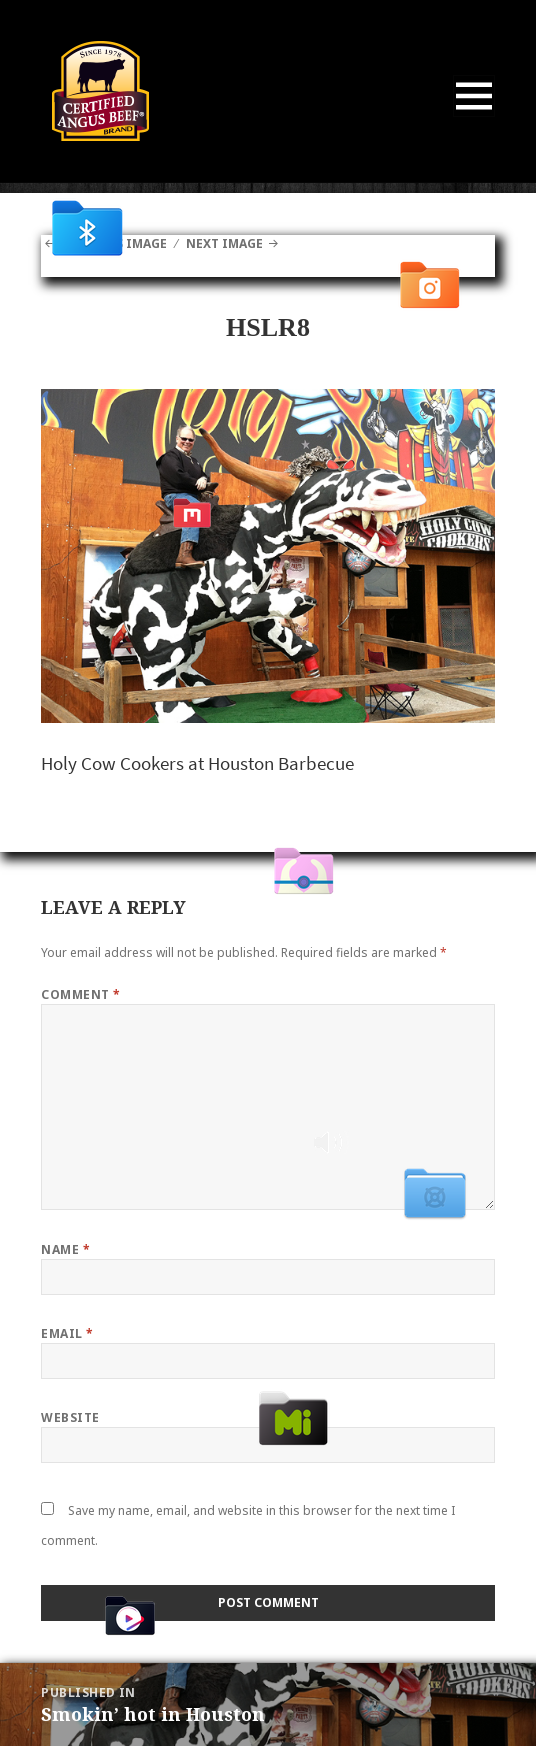 This screenshot has height=1746, width=536. What do you see at coordinates (435, 1193) in the screenshot?
I see `access support files and resources` at bounding box center [435, 1193].